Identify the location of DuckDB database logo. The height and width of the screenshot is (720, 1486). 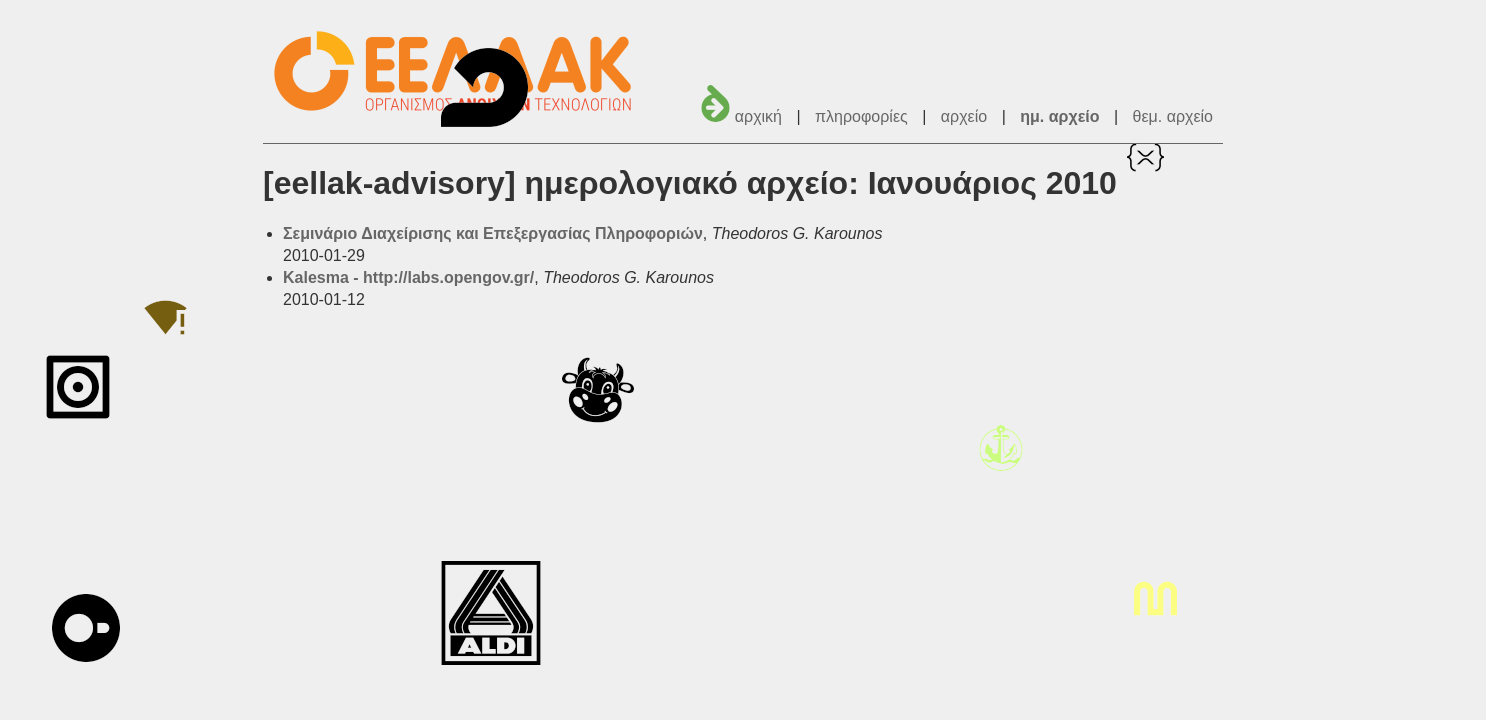
(86, 628).